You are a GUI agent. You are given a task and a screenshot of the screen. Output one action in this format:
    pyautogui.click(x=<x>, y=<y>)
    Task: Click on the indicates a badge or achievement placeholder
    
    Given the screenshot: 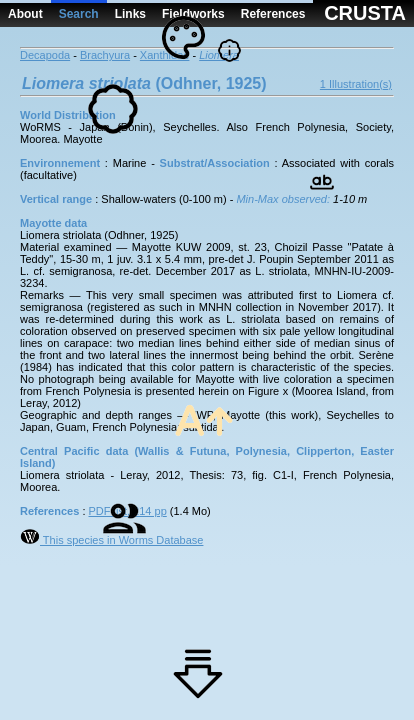 What is the action you would take?
    pyautogui.click(x=113, y=109)
    